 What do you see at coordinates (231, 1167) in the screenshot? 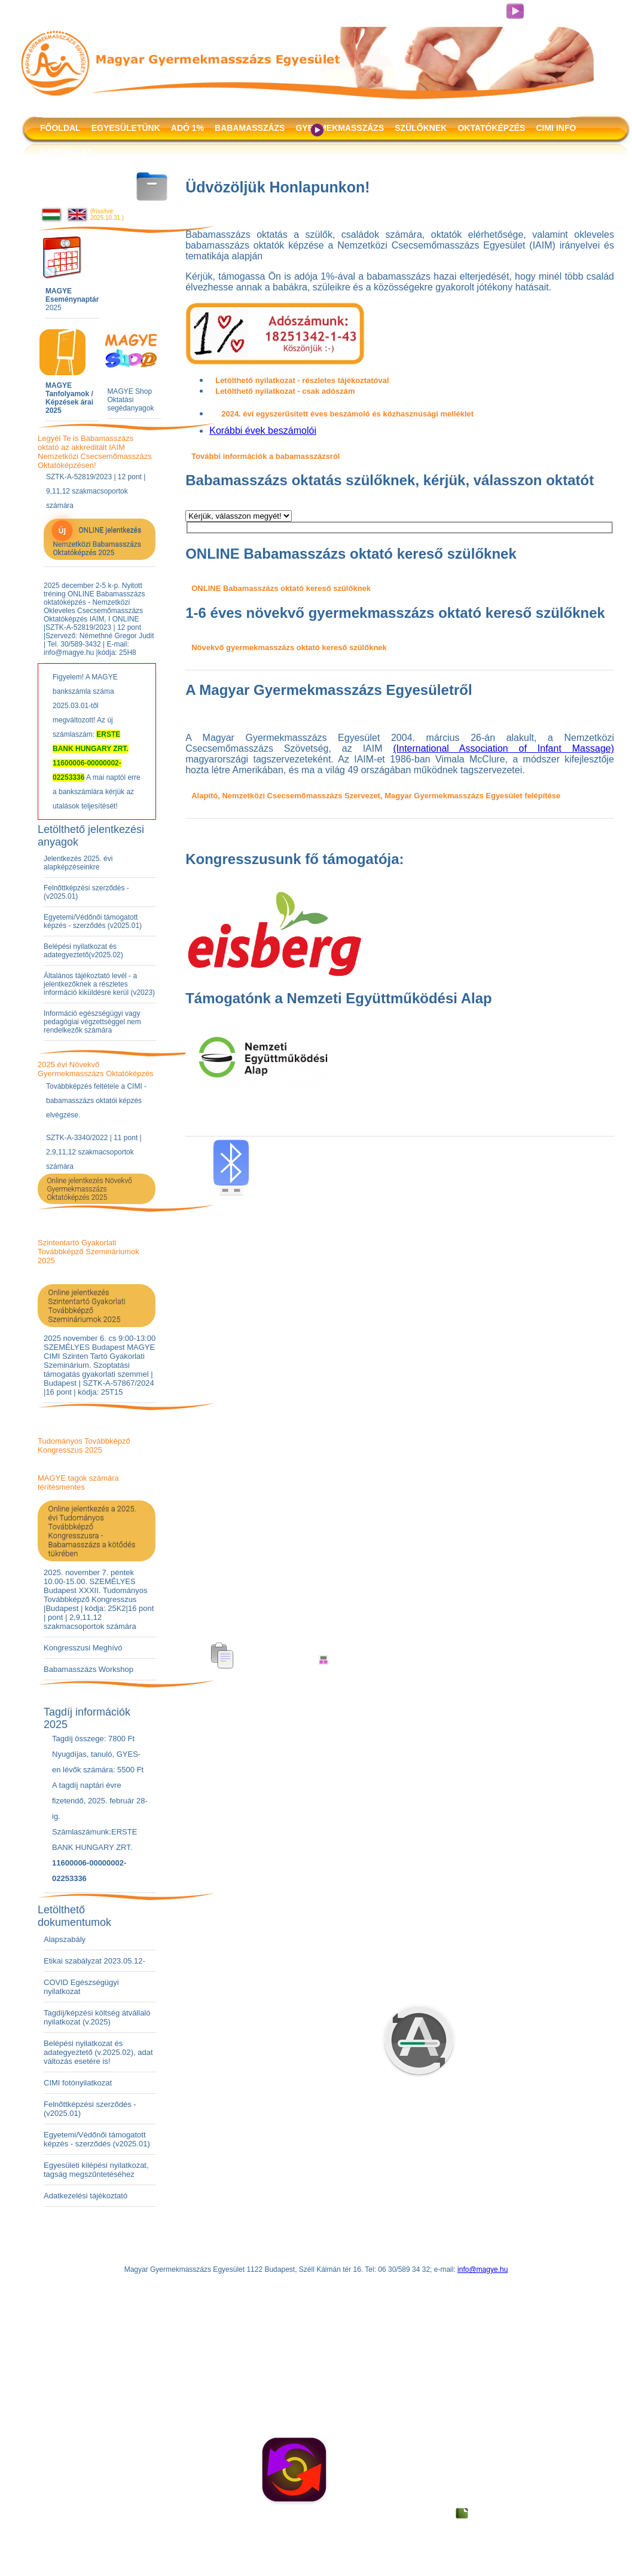
I see `manage bluetooth device connections` at bounding box center [231, 1167].